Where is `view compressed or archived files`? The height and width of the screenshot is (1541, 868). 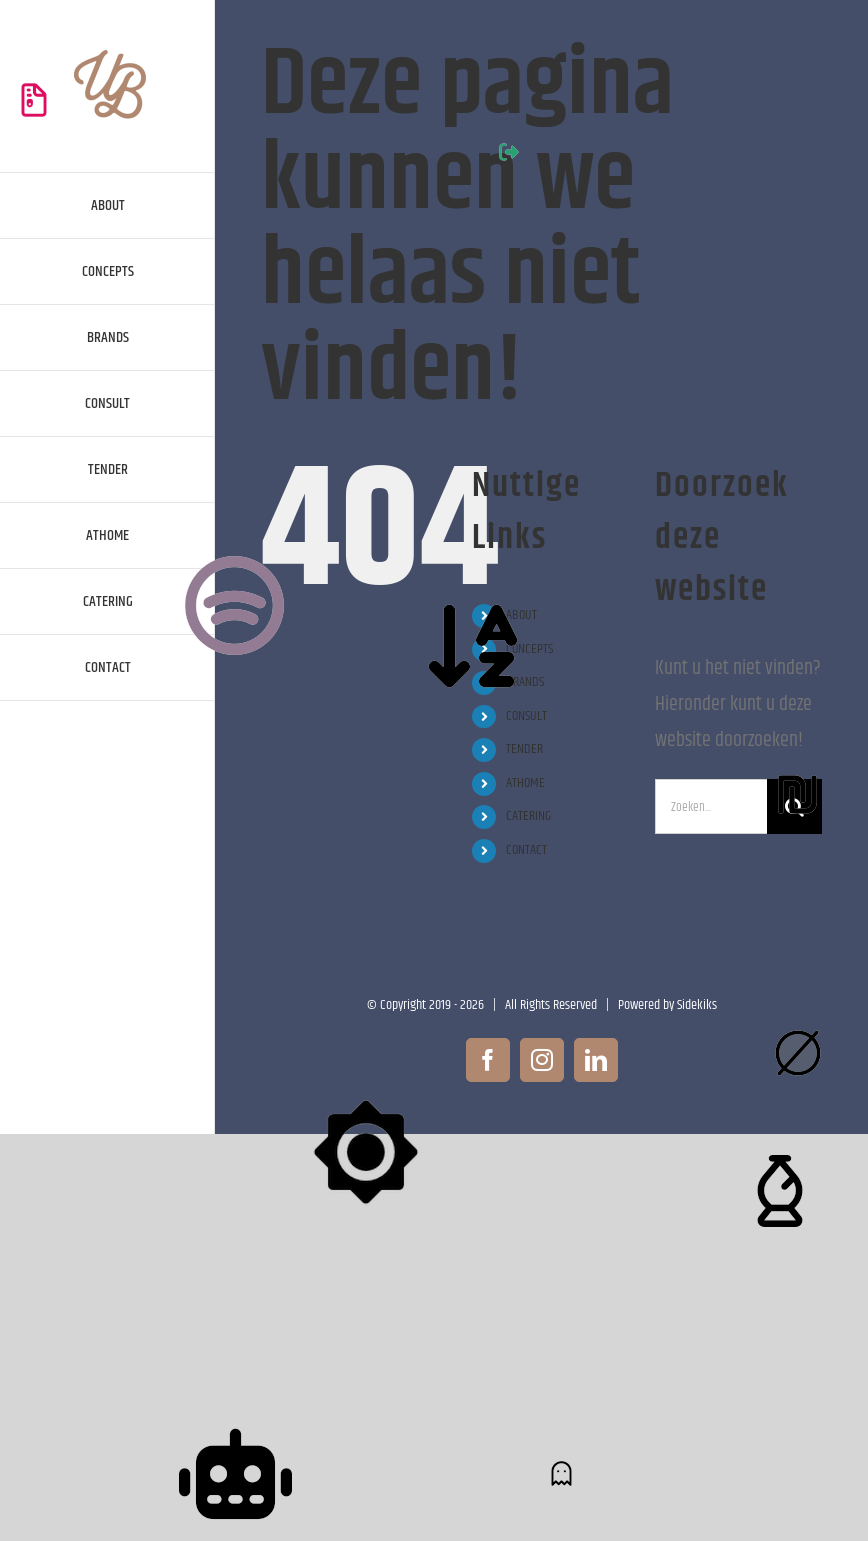
view compressed or archived files is located at coordinates (34, 100).